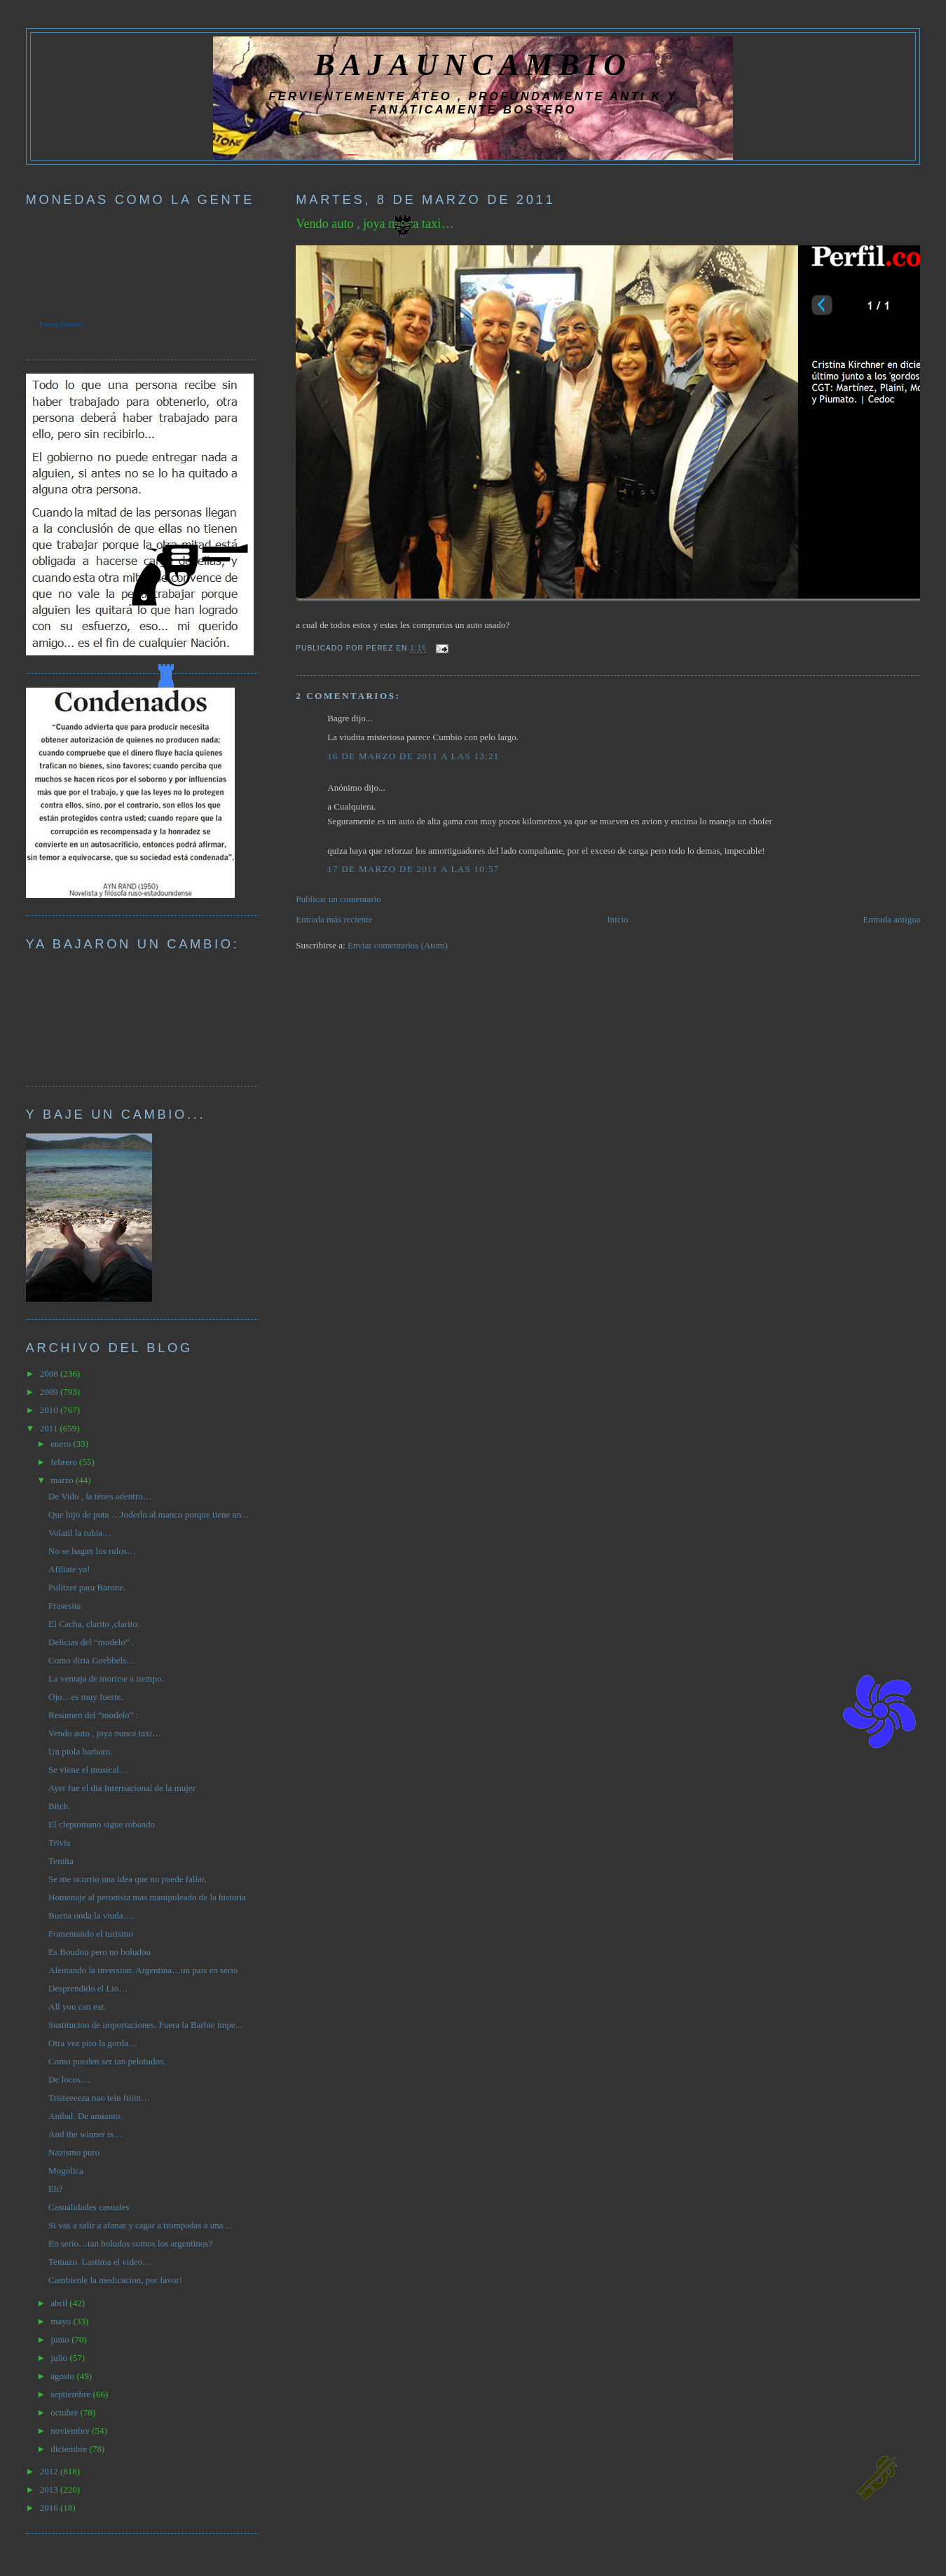  Describe the element at coordinates (877, 2477) in the screenshot. I see `select the P90 submachine gun` at that location.